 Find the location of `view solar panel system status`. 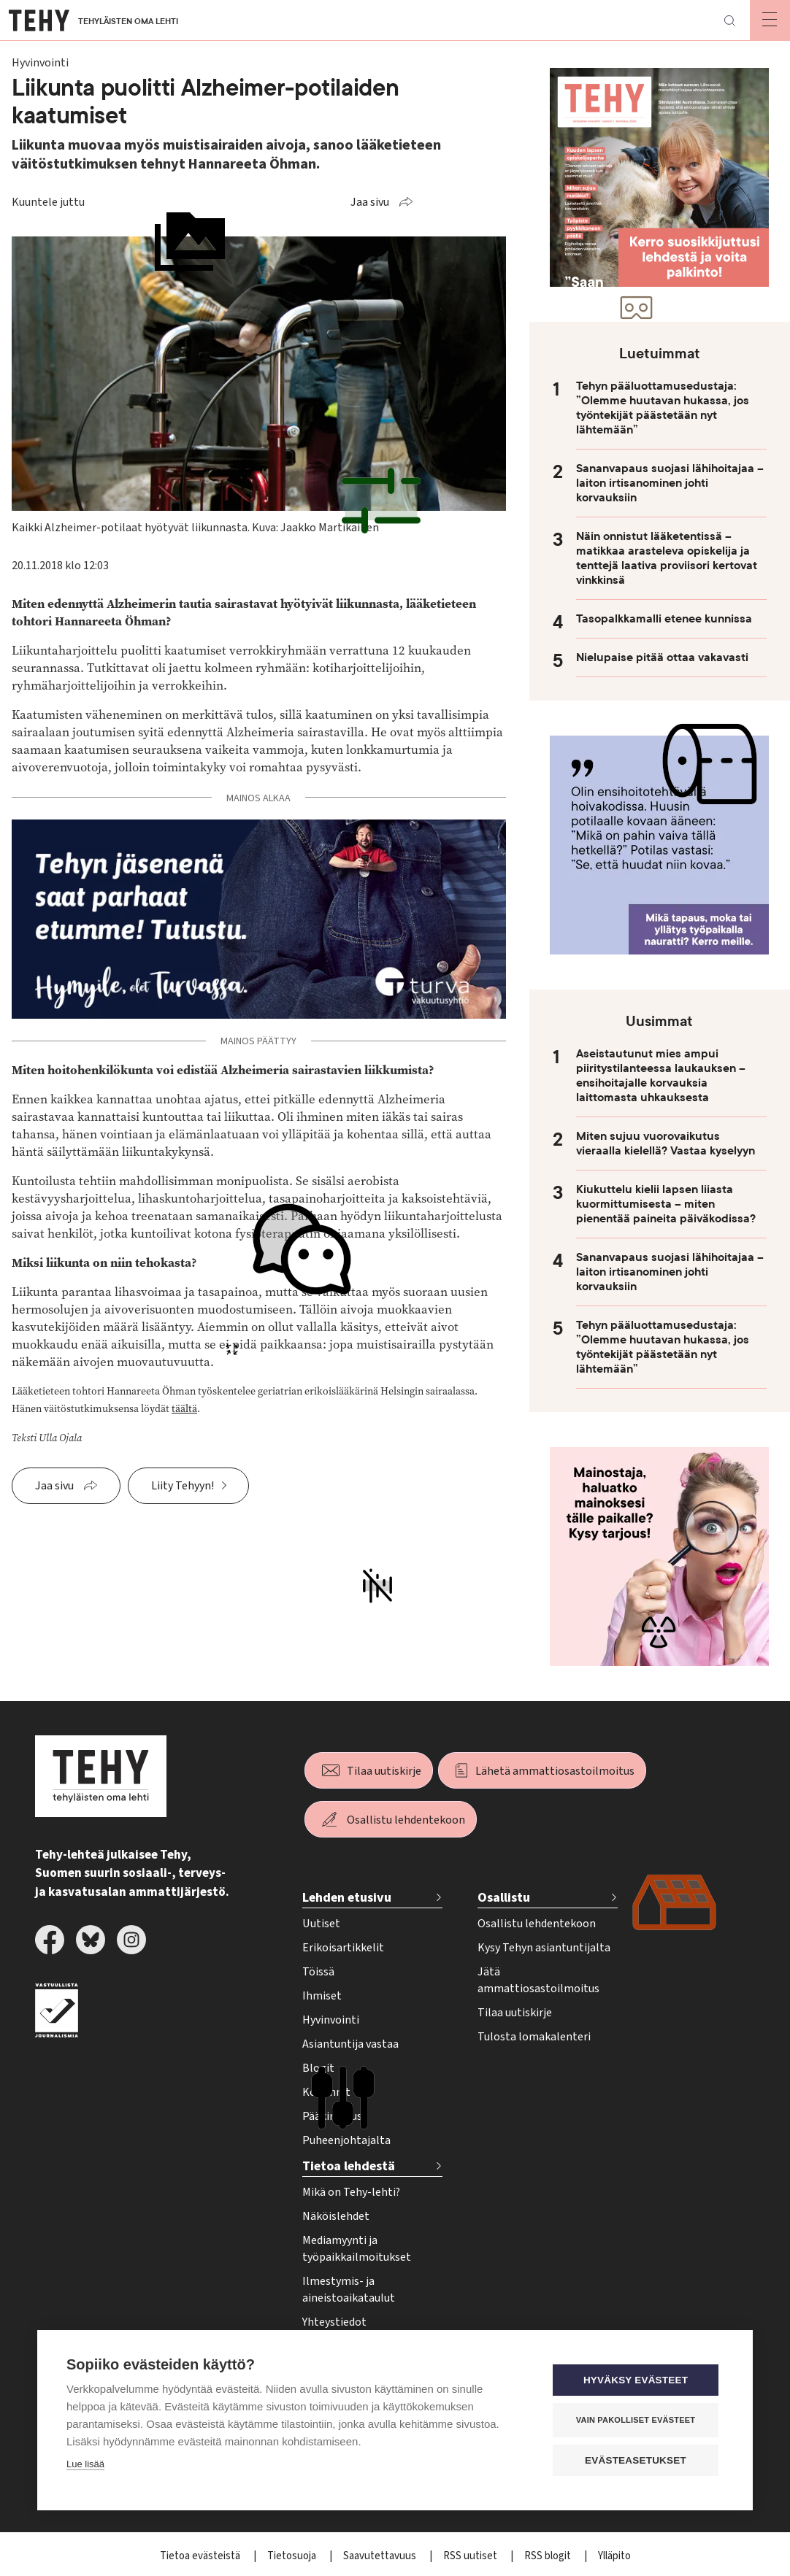

view solar panel system status is located at coordinates (674, 1905).